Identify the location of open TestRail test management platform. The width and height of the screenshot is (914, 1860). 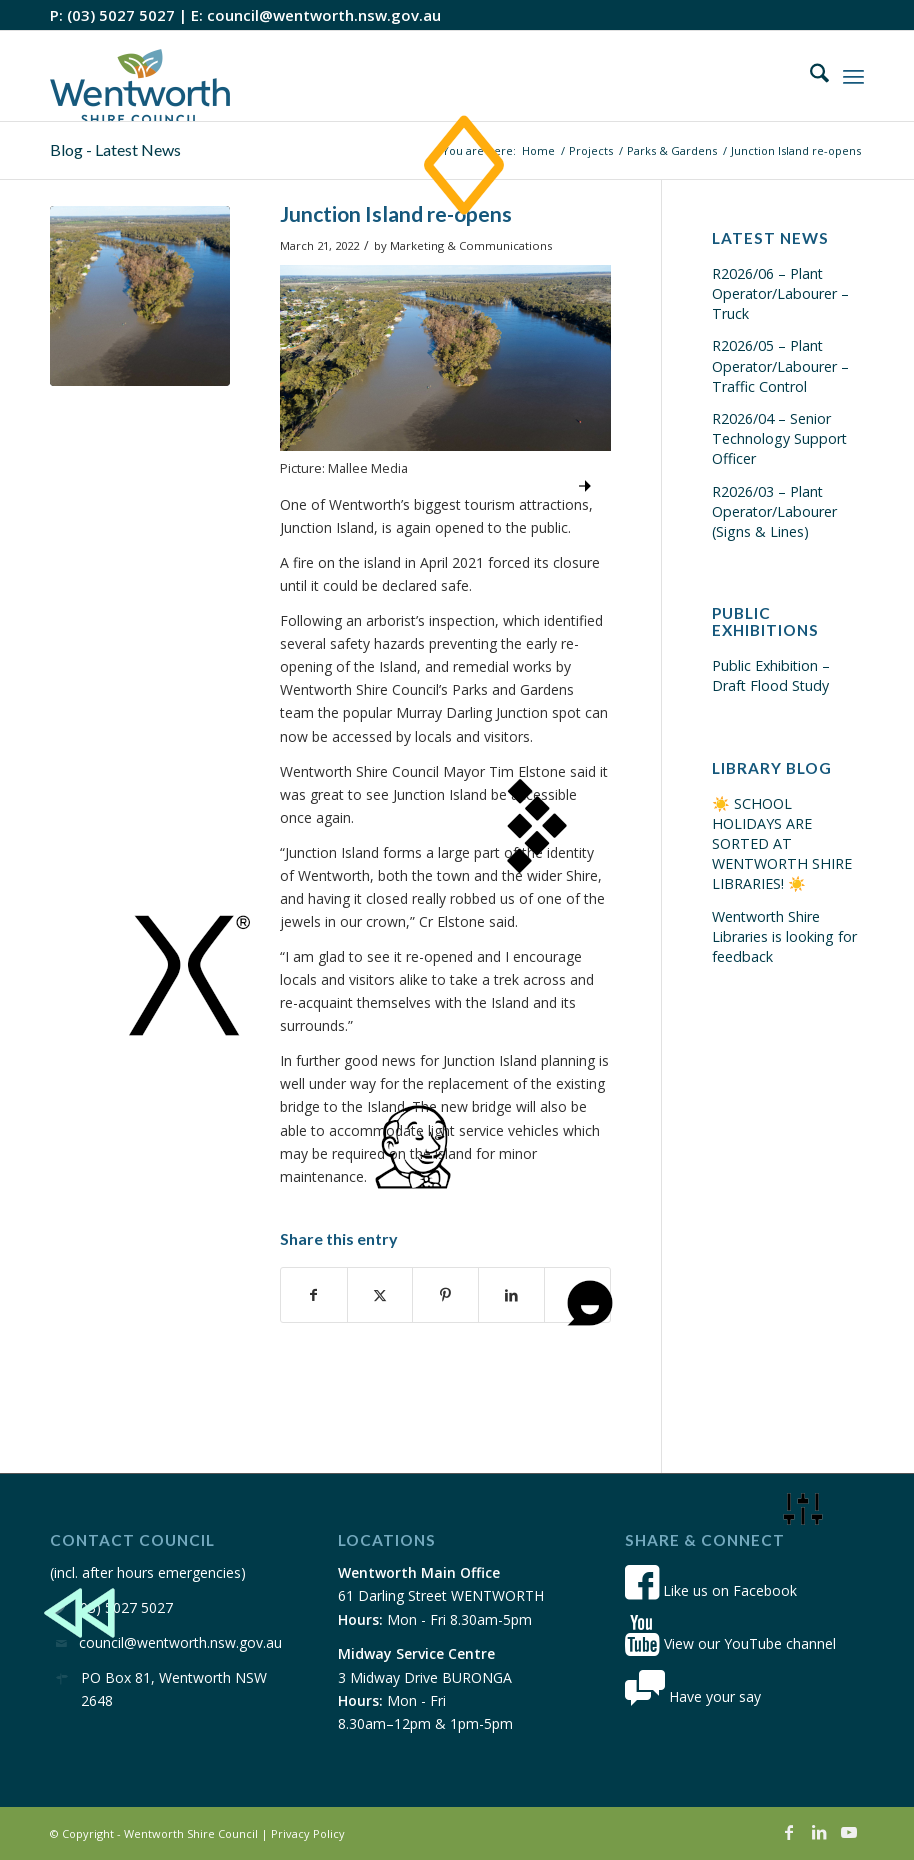
(537, 826).